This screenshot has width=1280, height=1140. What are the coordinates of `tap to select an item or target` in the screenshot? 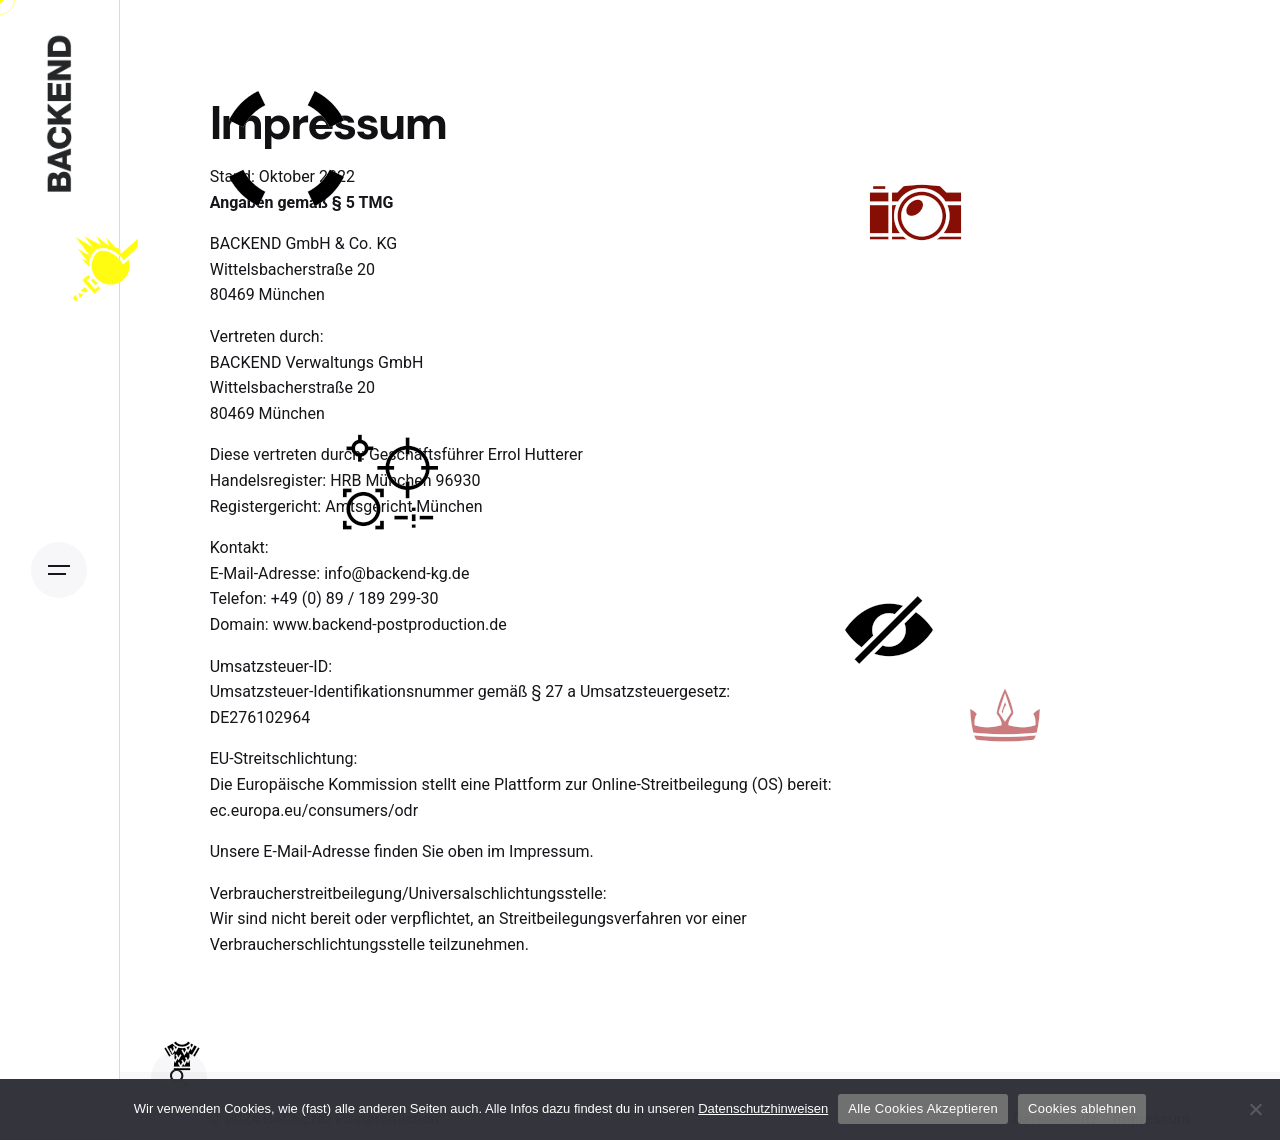 It's located at (286, 148).